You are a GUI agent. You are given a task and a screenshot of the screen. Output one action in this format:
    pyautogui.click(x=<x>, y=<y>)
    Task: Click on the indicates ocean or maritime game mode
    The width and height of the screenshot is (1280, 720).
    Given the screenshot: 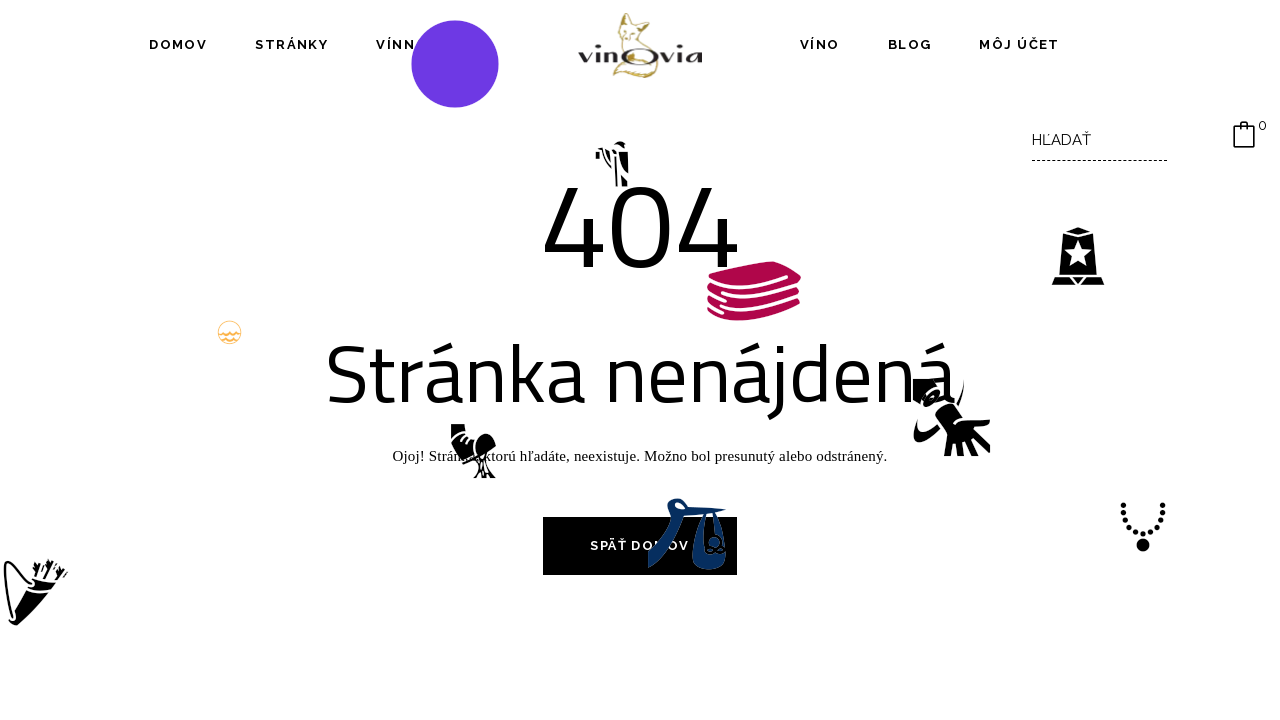 What is the action you would take?
    pyautogui.click(x=229, y=332)
    